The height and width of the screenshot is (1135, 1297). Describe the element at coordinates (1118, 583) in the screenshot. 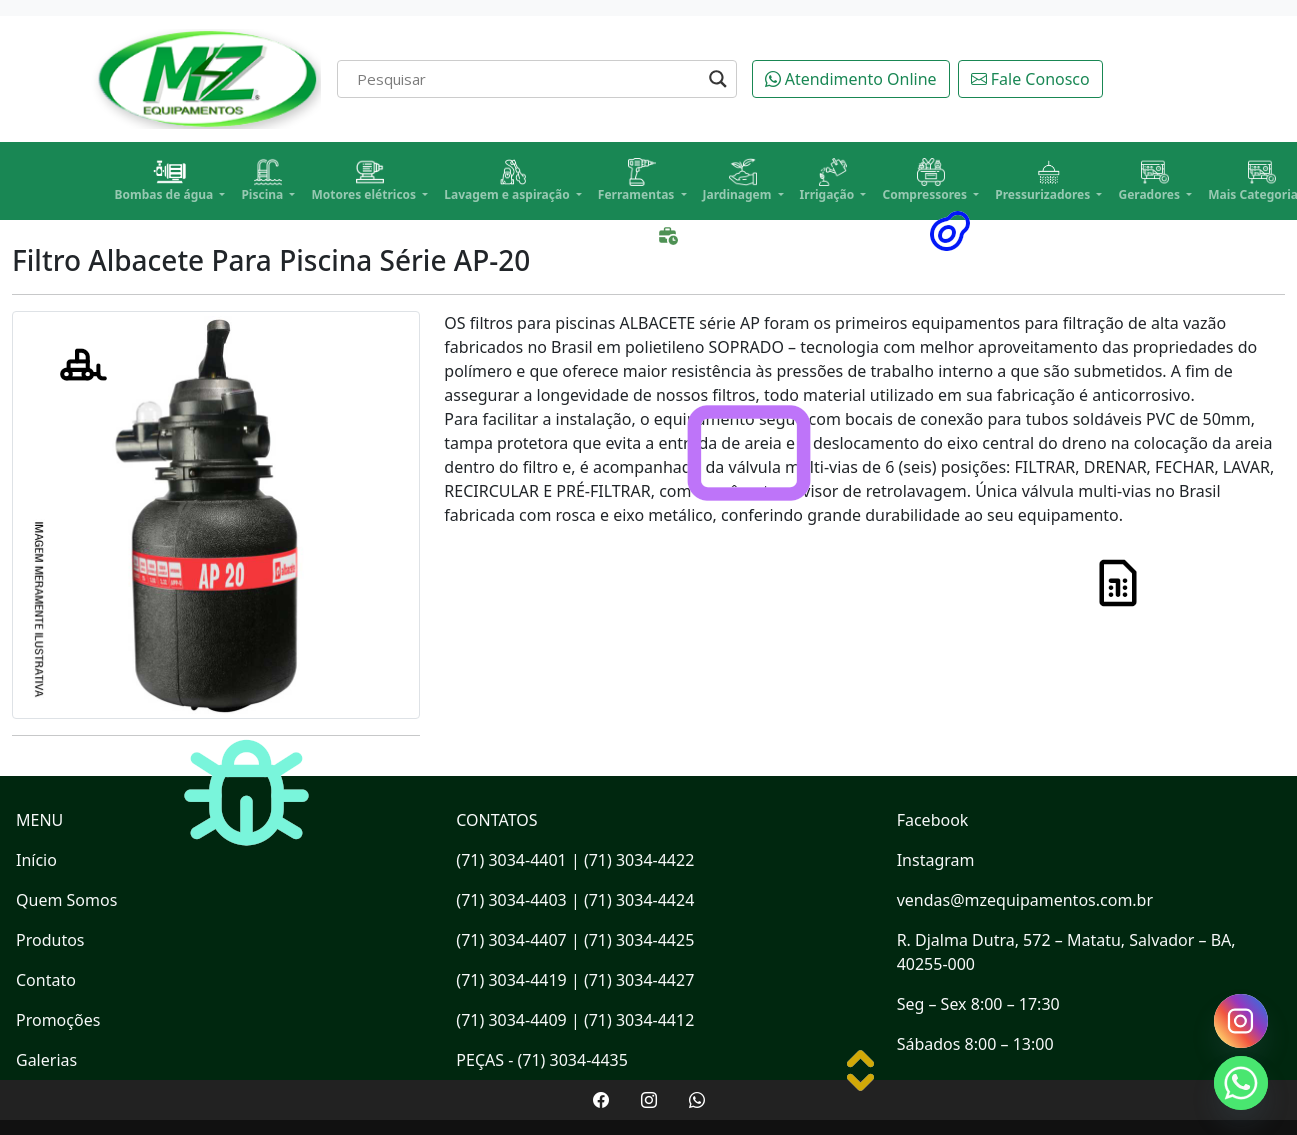

I see `manage SIM card settings` at that location.